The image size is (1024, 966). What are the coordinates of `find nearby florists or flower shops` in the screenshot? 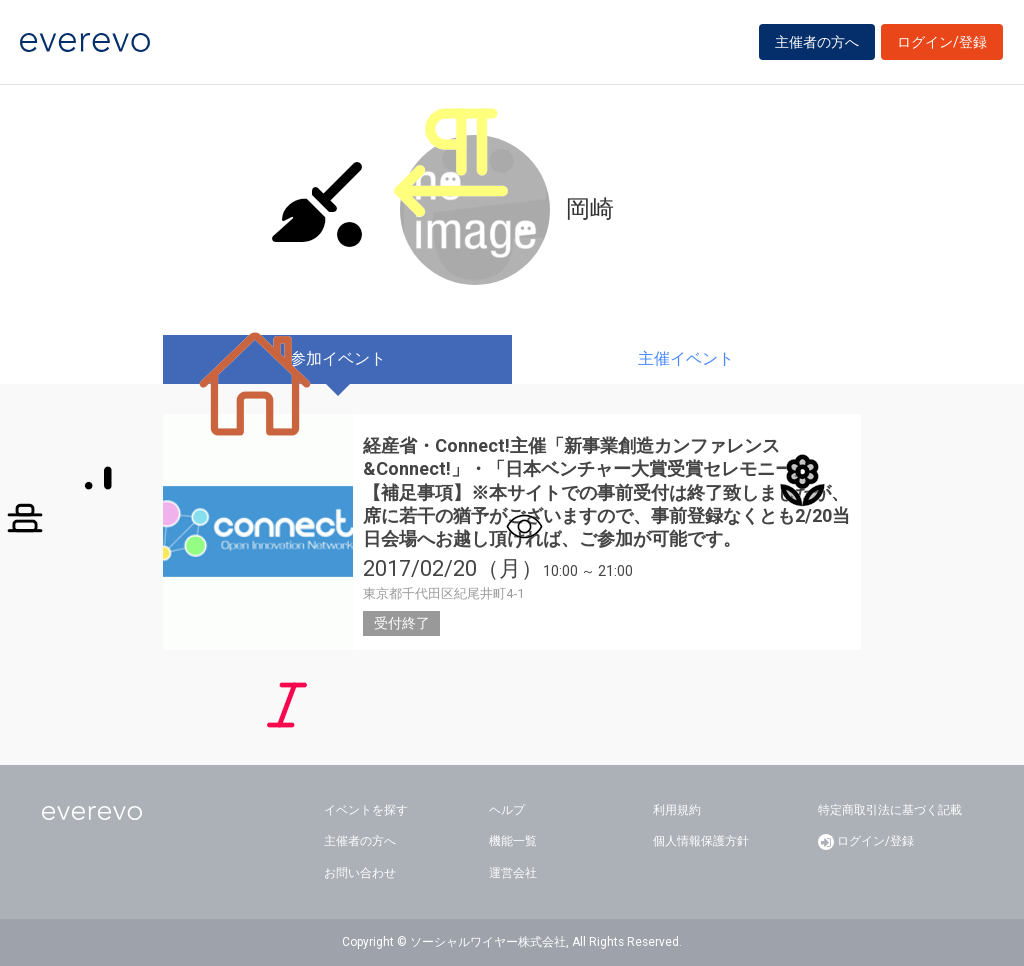 It's located at (802, 481).